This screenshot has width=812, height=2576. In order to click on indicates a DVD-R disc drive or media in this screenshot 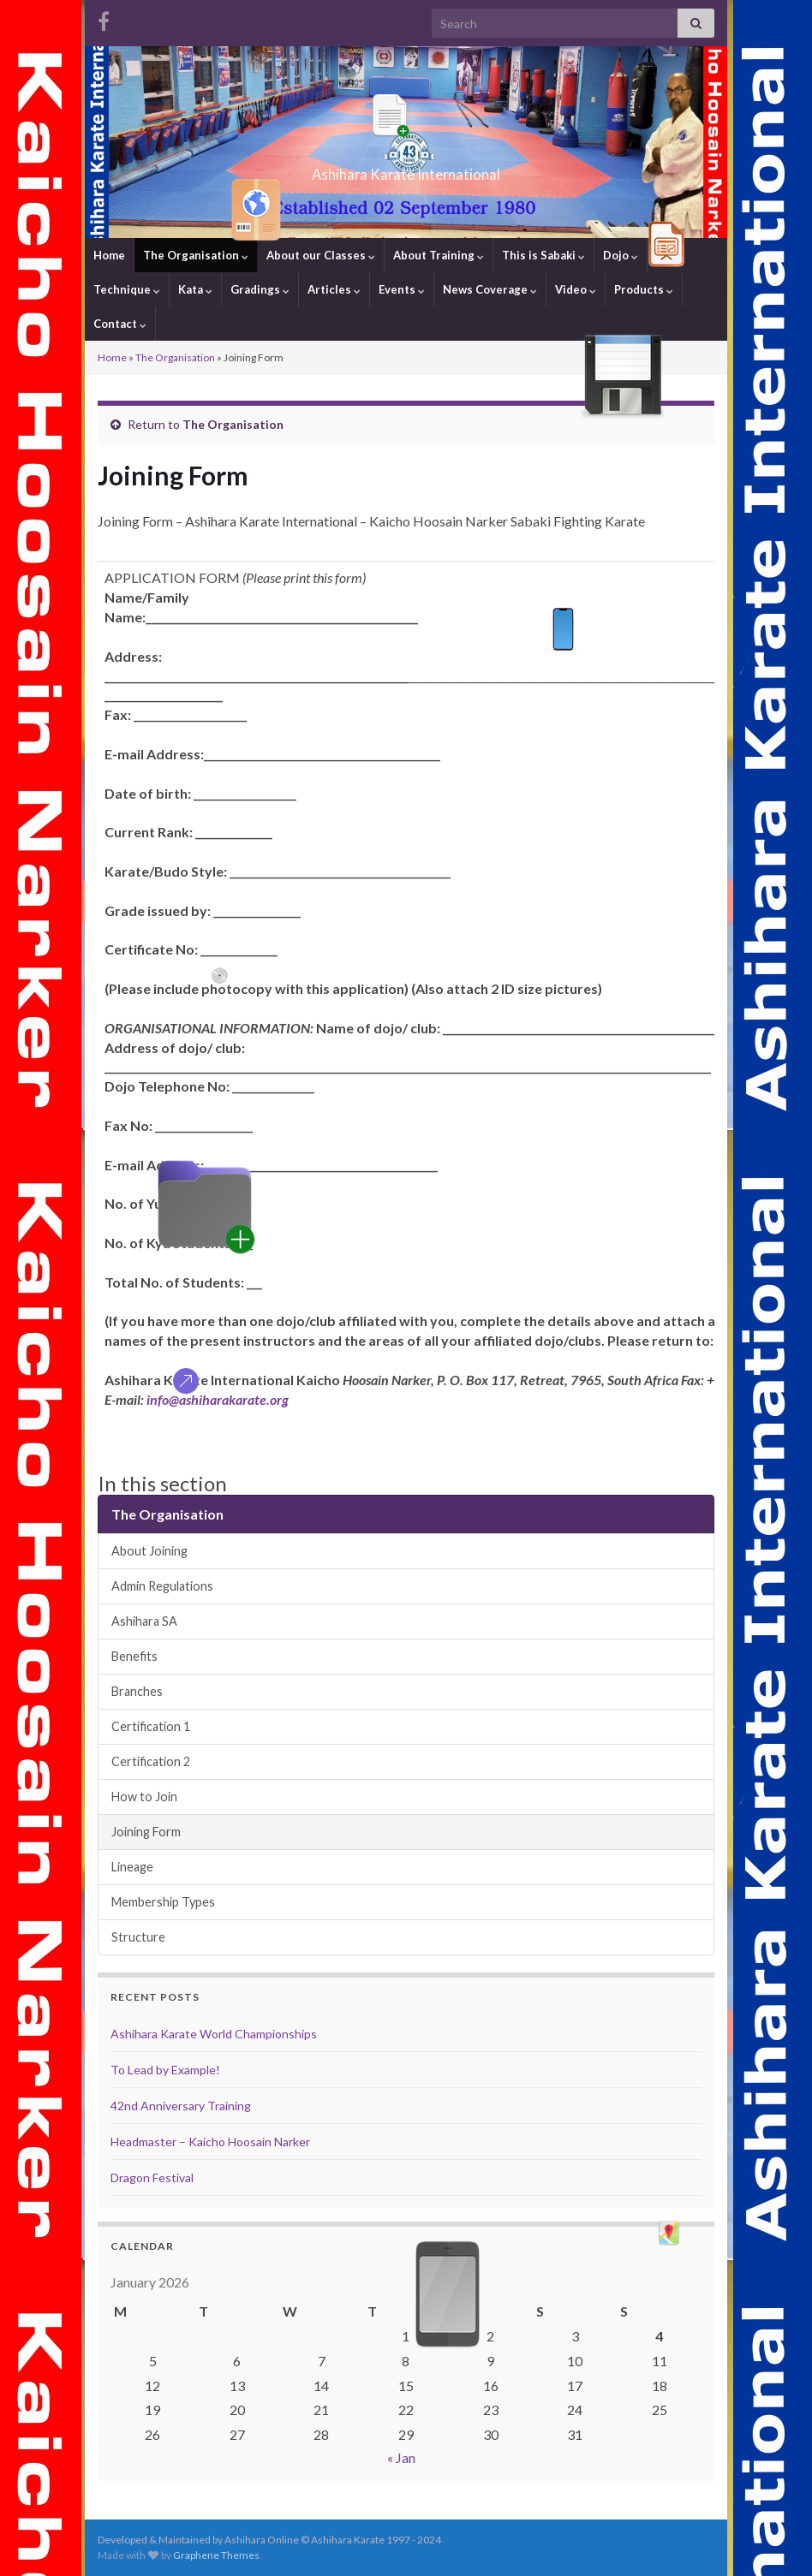, I will do `click(219, 975)`.